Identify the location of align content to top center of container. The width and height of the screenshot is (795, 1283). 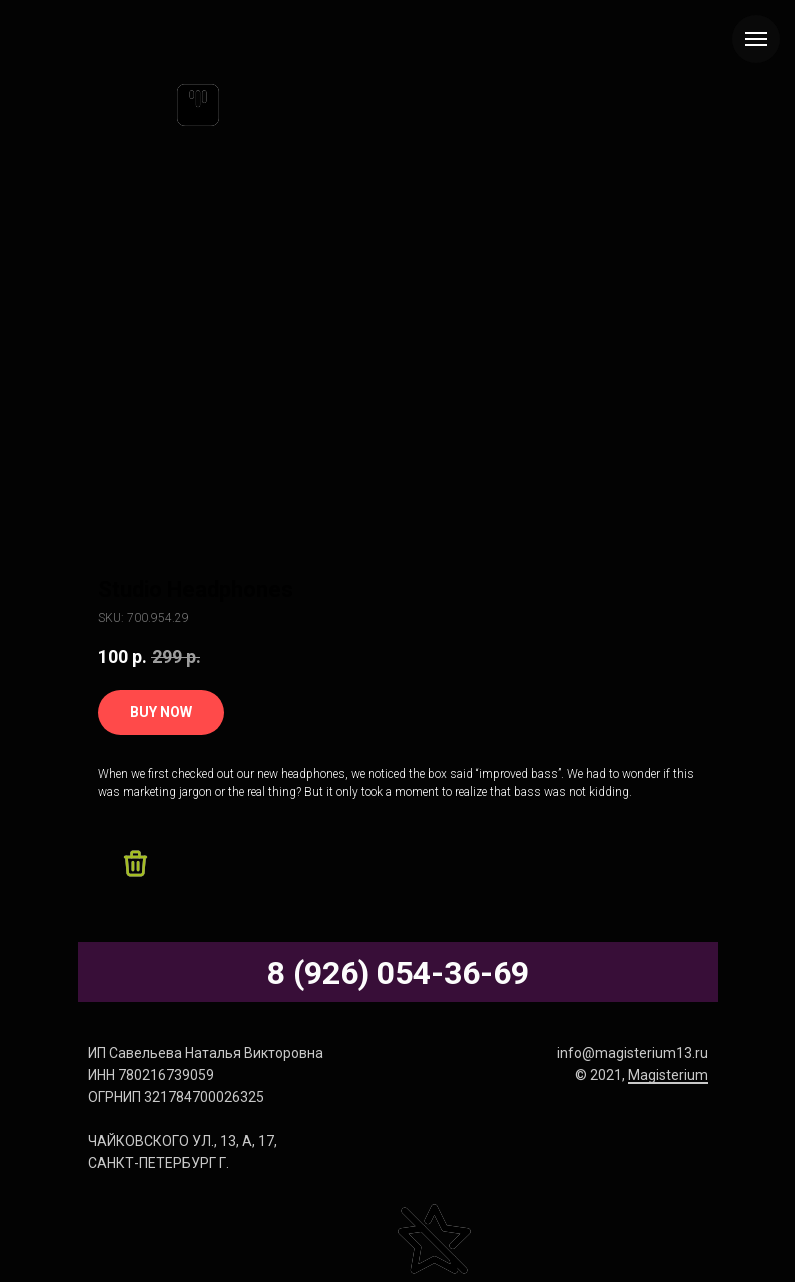
(198, 105).